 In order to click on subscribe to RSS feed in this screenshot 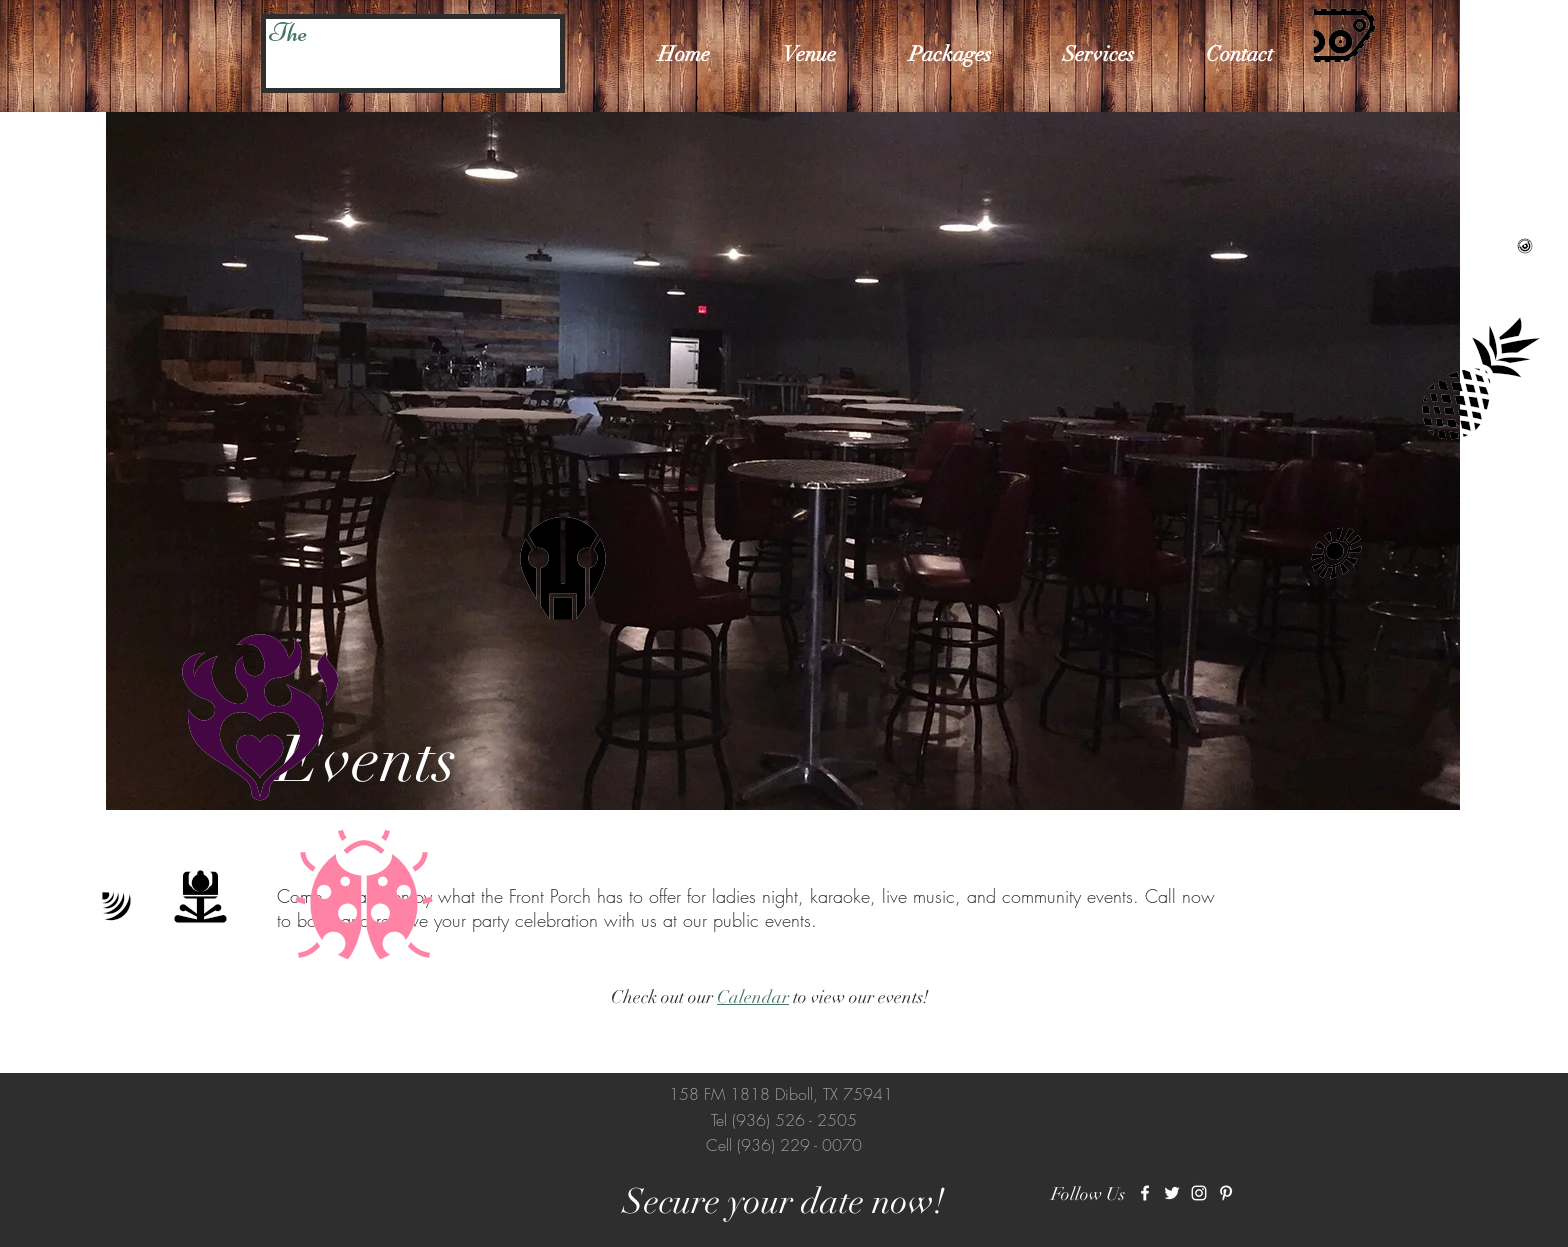, I will do `click(116, 906)`.